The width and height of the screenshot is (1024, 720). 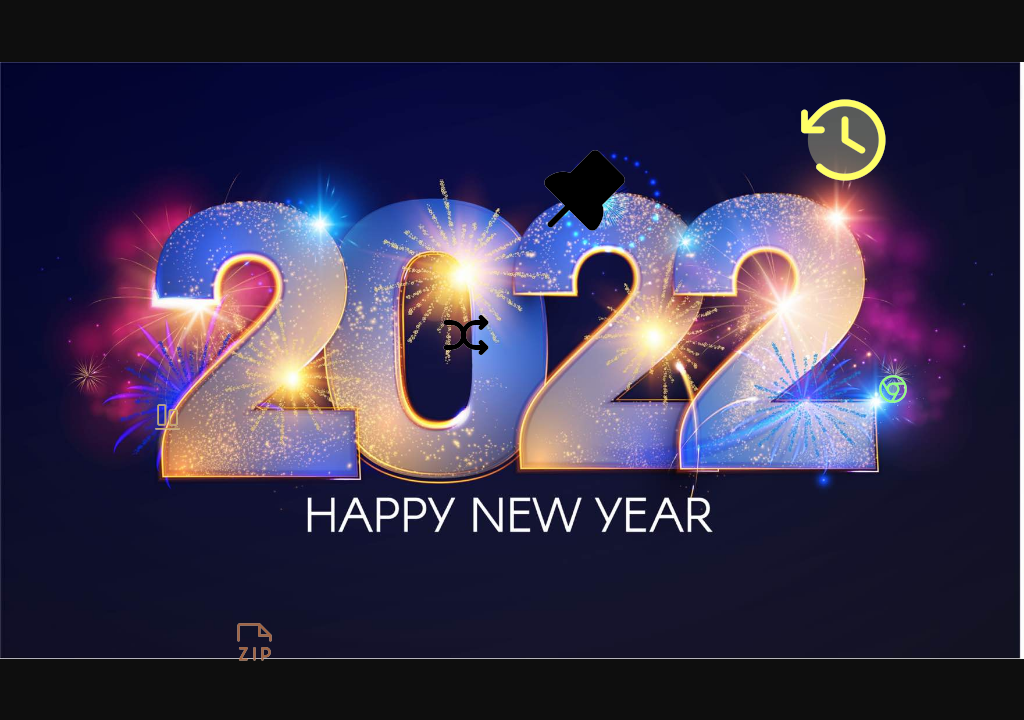 What do you see at coordinates (893, 389) in the screenshot?
I see `open google chrome browser` at bounding box center [893, 389].